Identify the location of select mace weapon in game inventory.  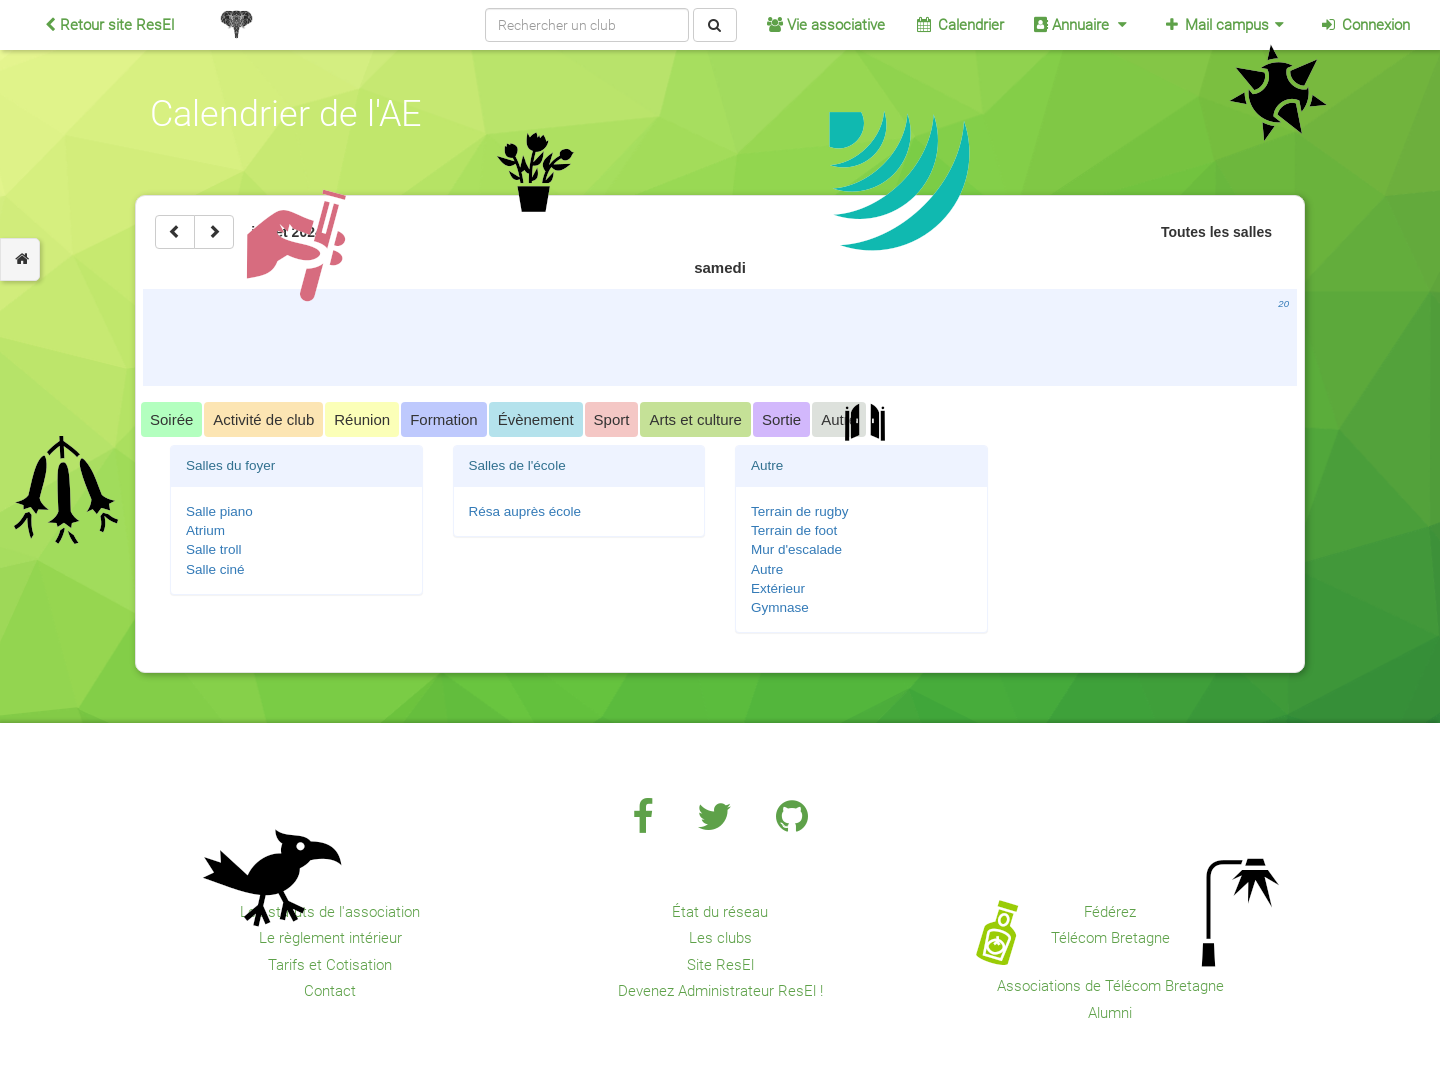
(1278, 93).